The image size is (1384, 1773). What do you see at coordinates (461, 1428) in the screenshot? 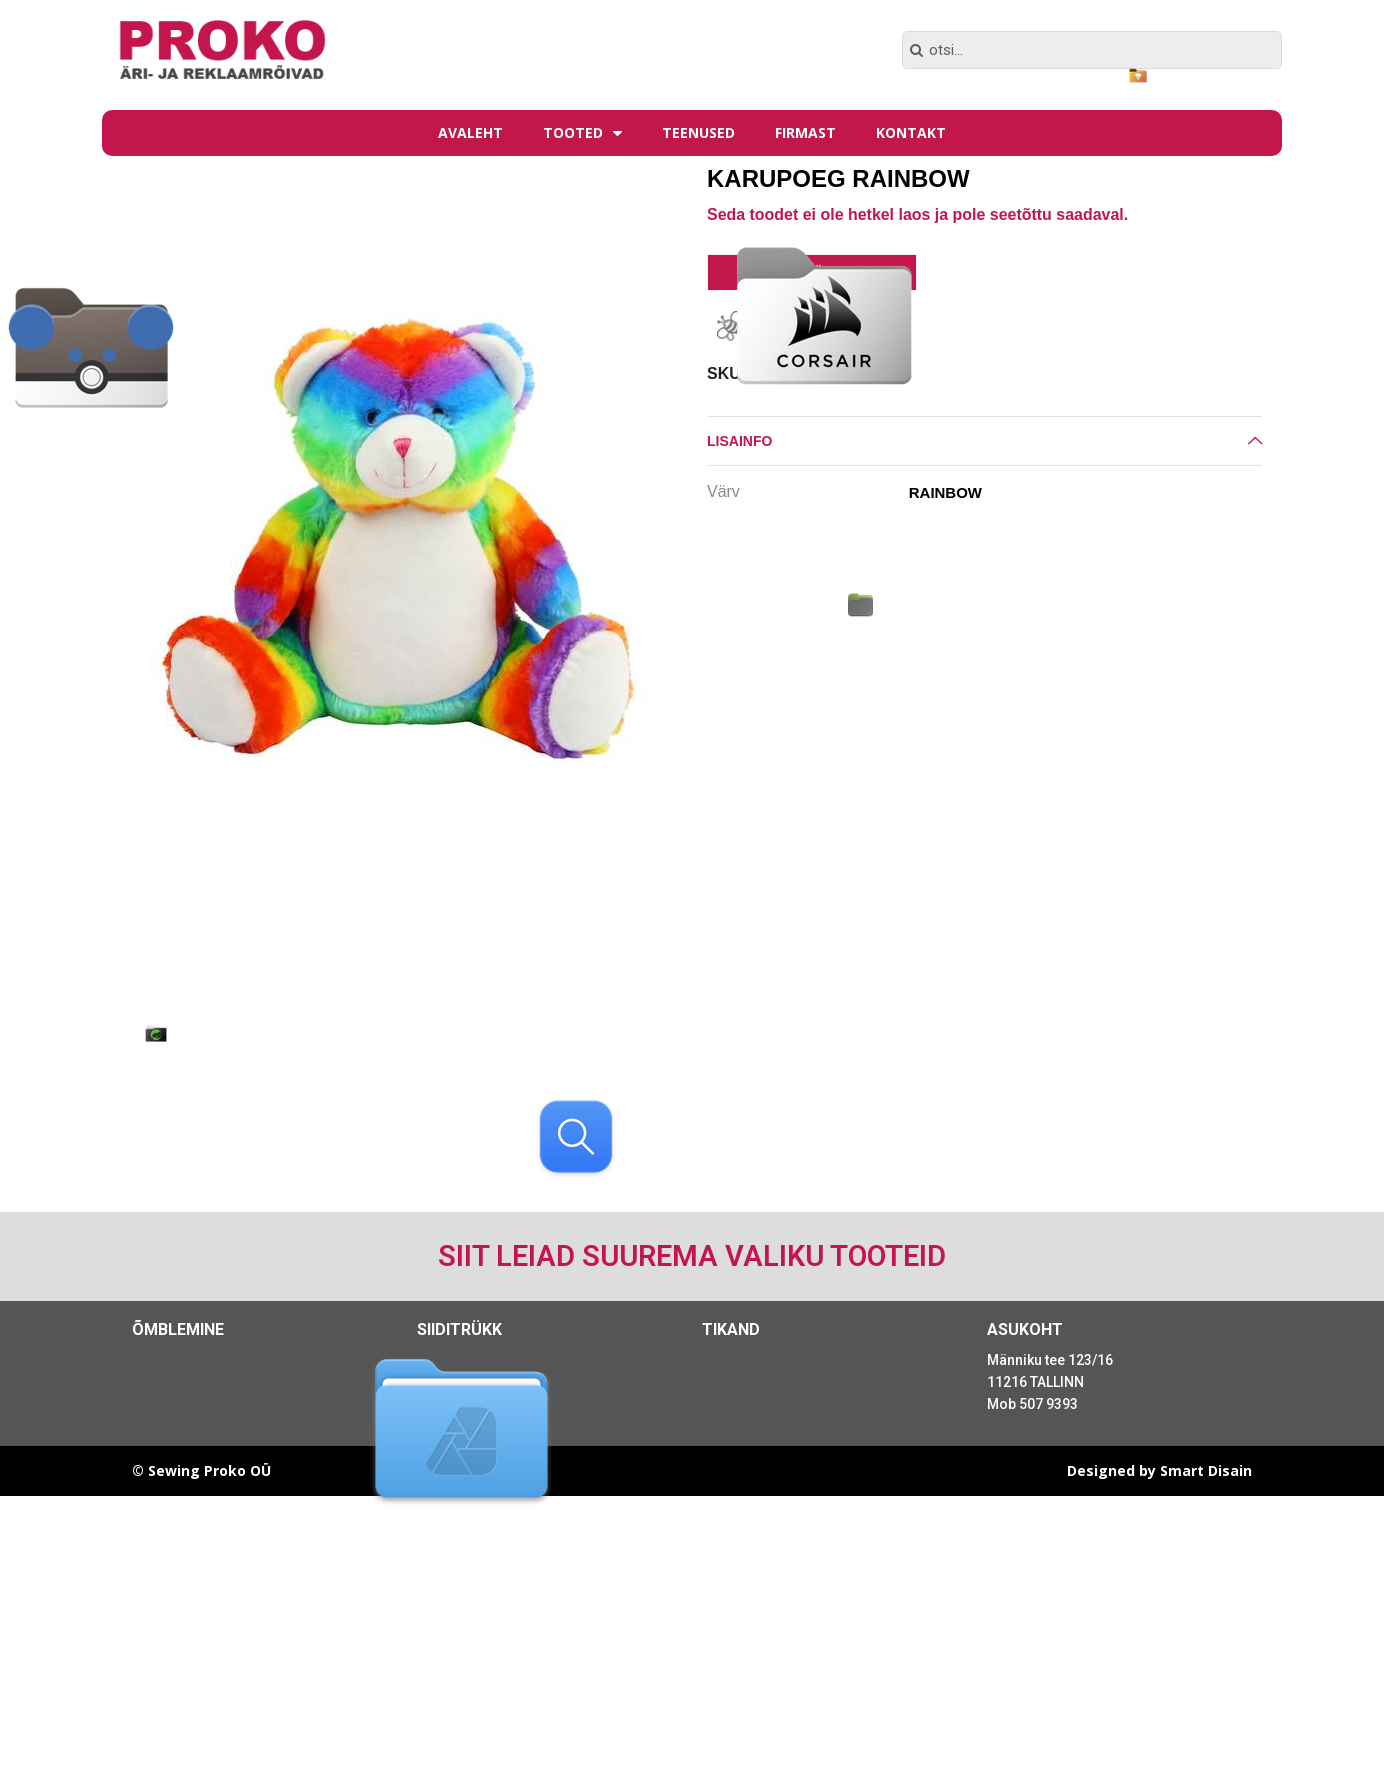
I see `open Affinity Photo project folder` at bounding box center [461, 1428].